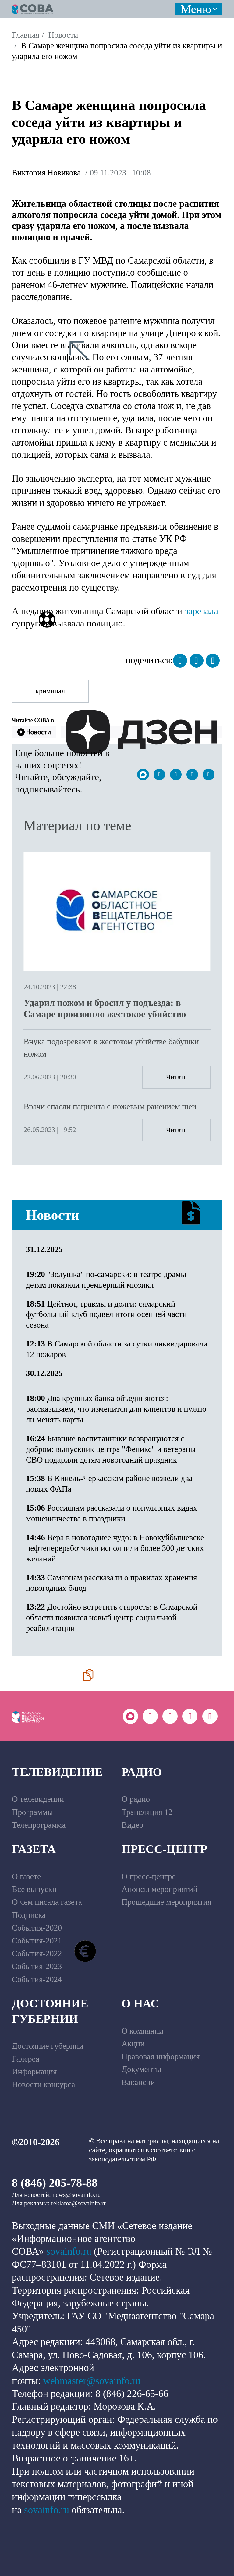 Image resolution: width=234 pixels, height=2576 pixels. Describe the element at coordinates (88, 1675) in the screenshot. I see `copy content to clipboard` at that location.